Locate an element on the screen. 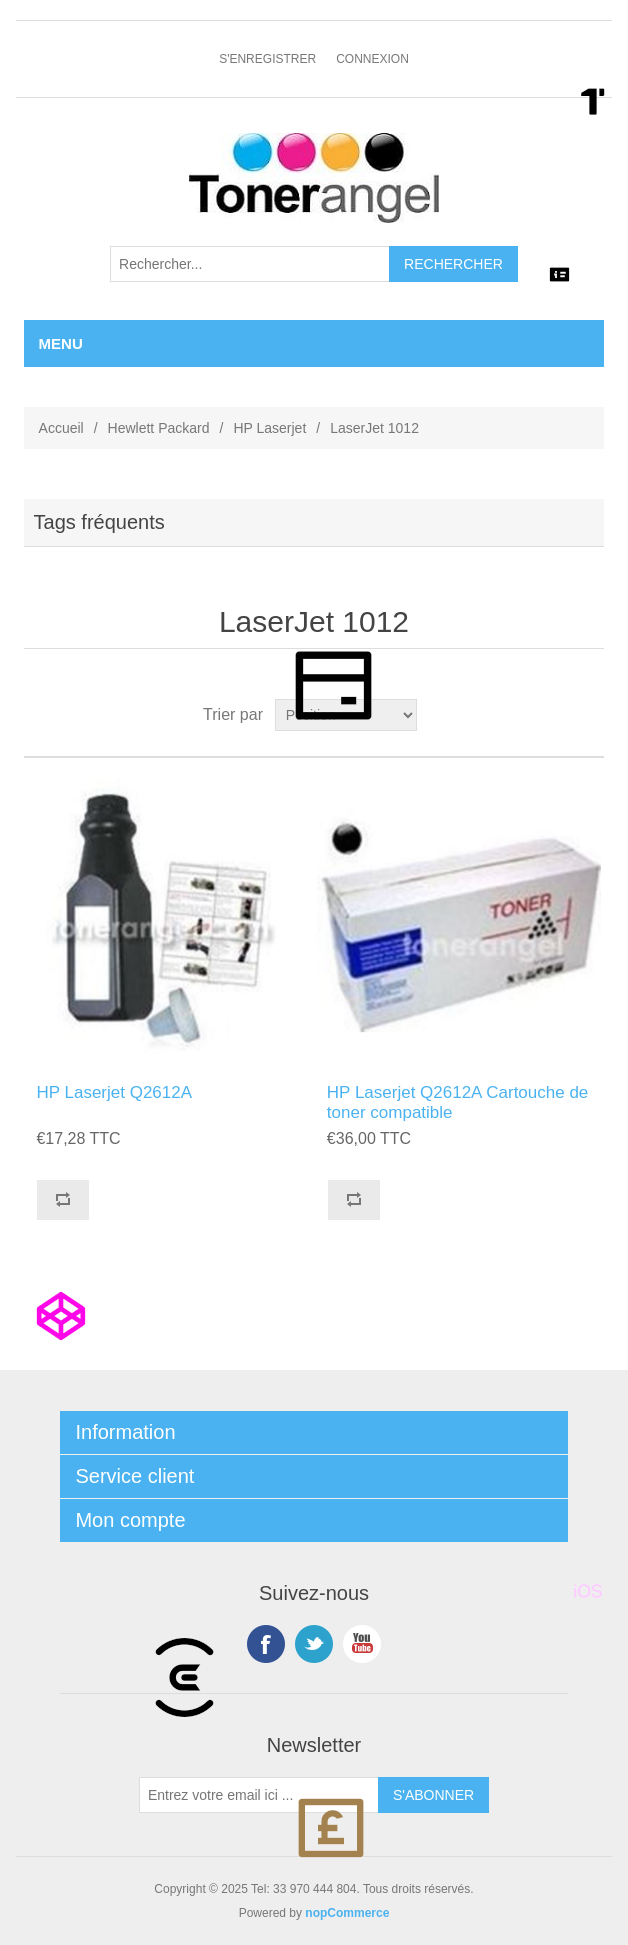  open CodePen website or app is located at coordinates (61, 1316).